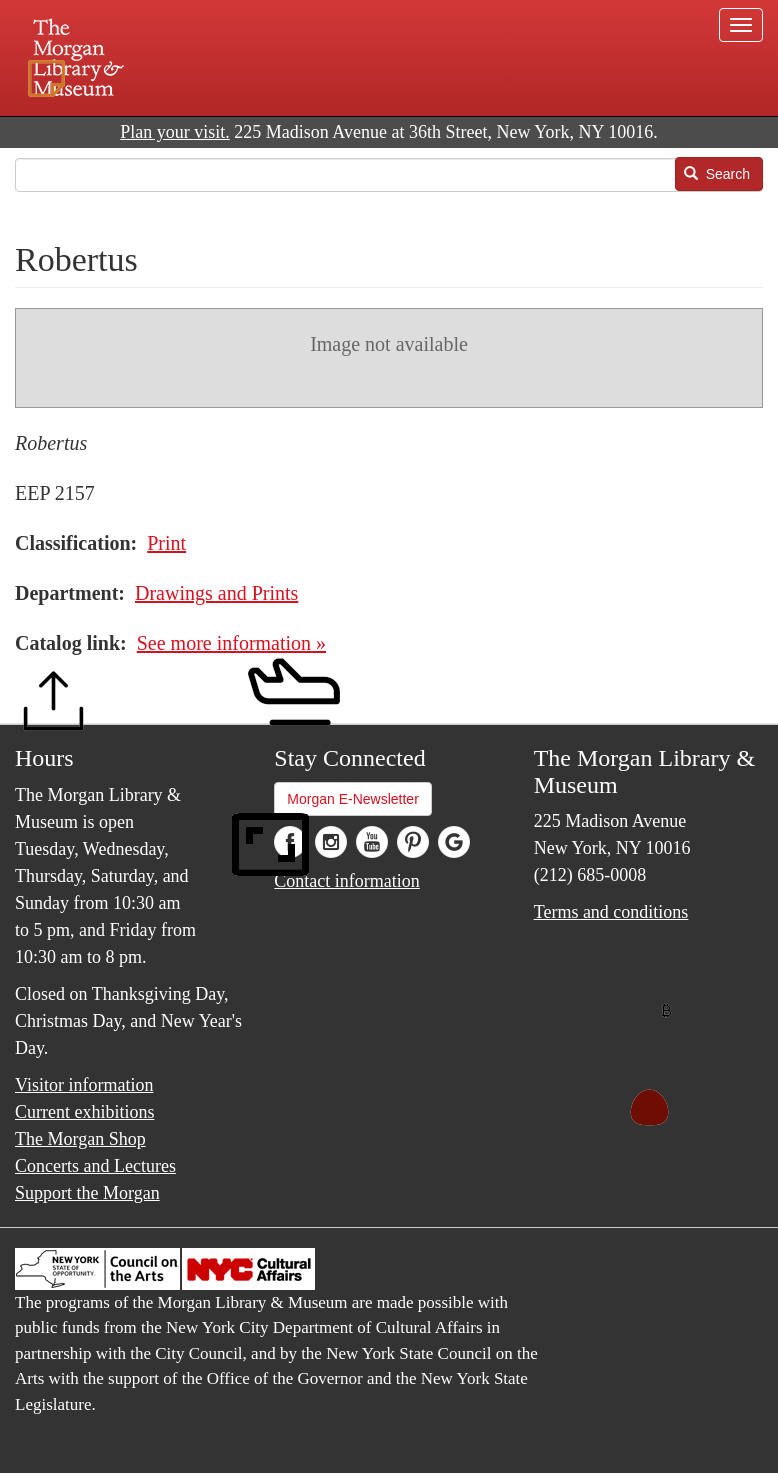  Describe the element at coordinates (46, 78) in the screenshot. I see `create a new note` at that location.